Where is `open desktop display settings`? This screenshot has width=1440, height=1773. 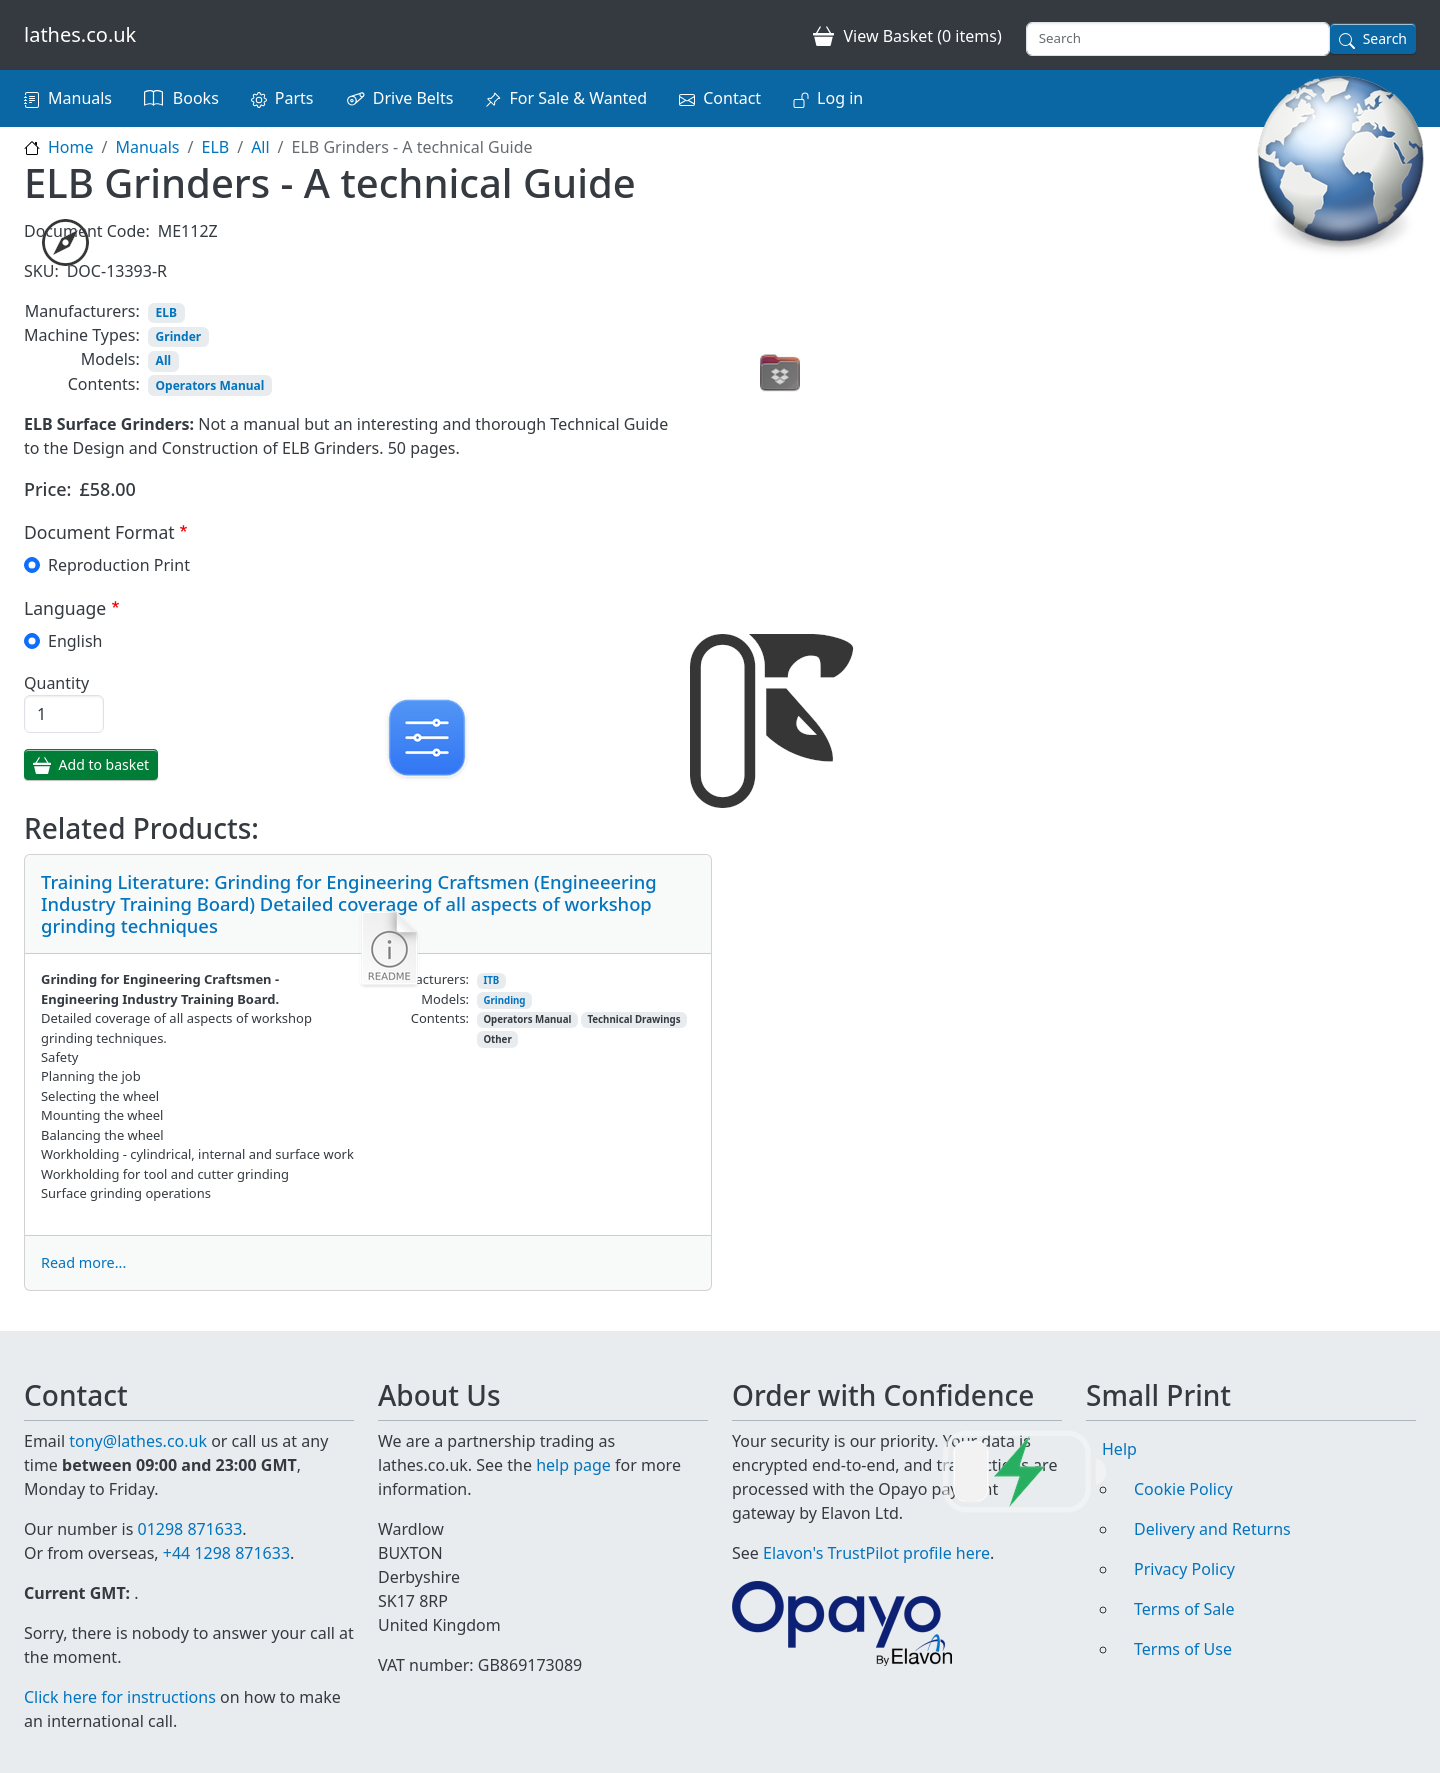
open desktop display settings is located at coordinates (427, 739).